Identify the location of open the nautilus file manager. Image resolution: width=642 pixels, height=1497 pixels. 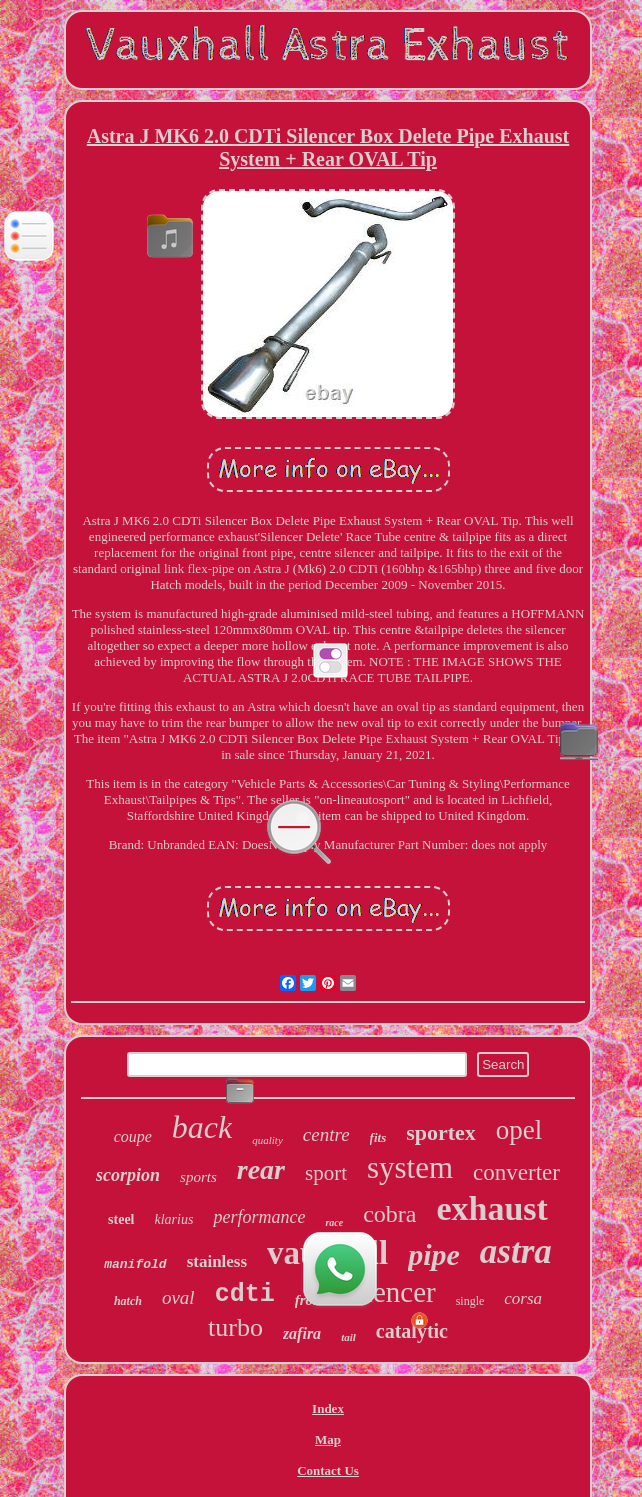
(240, 1090).